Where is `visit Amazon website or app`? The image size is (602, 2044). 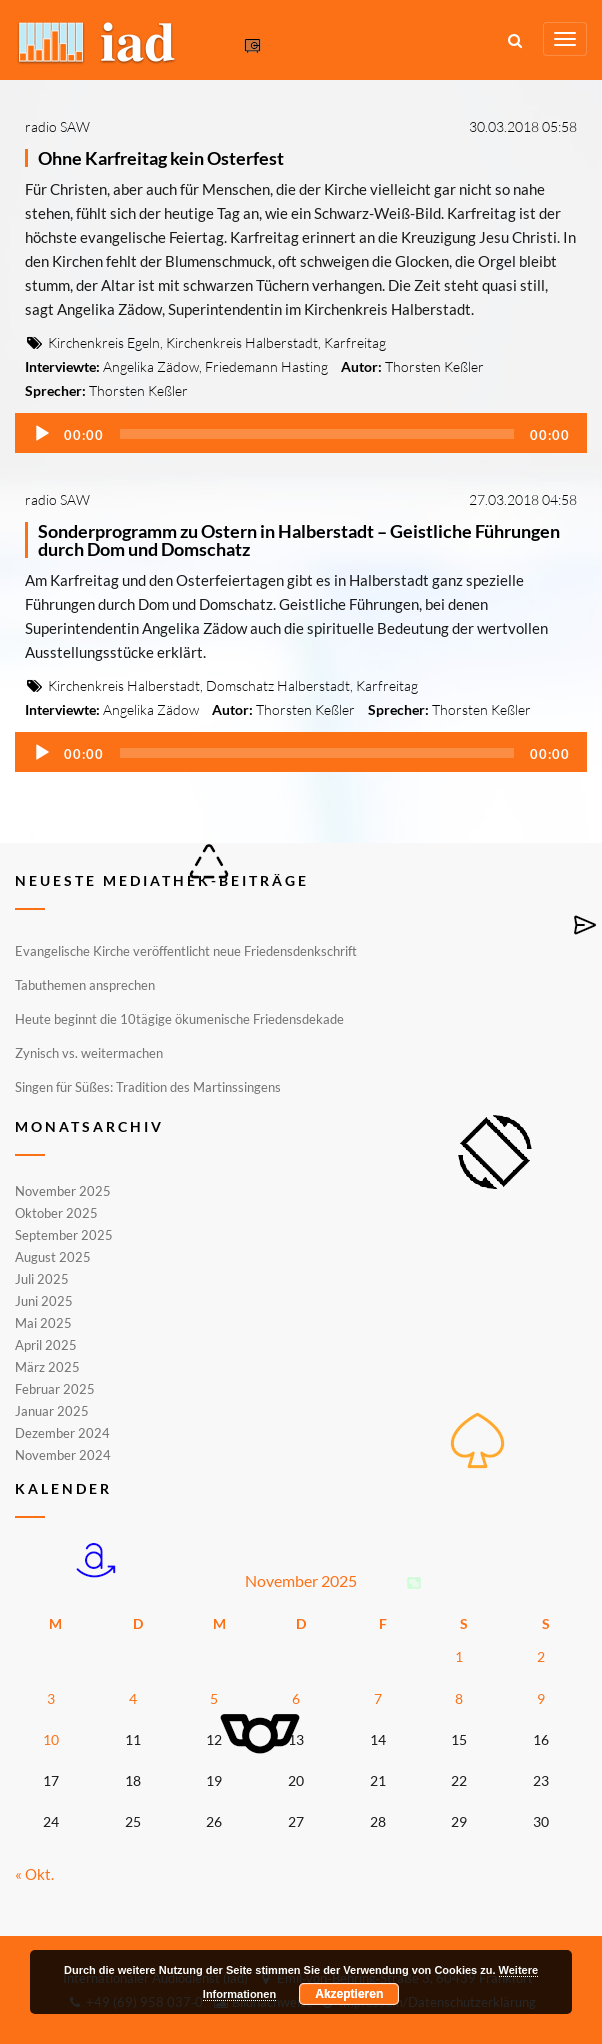 visit Amazon website or app is located at coordinates (94, 1559).